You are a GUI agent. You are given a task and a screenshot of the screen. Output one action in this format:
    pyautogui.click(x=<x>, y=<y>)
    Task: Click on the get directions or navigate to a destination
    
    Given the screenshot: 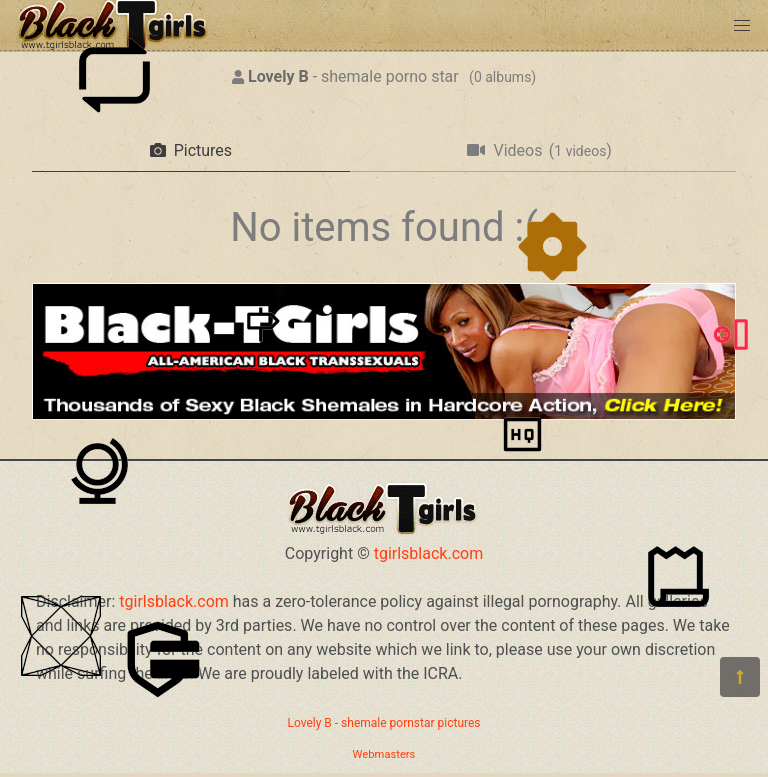 What is the action you would take?
    pyautogui.click(x=262, y=324)
    